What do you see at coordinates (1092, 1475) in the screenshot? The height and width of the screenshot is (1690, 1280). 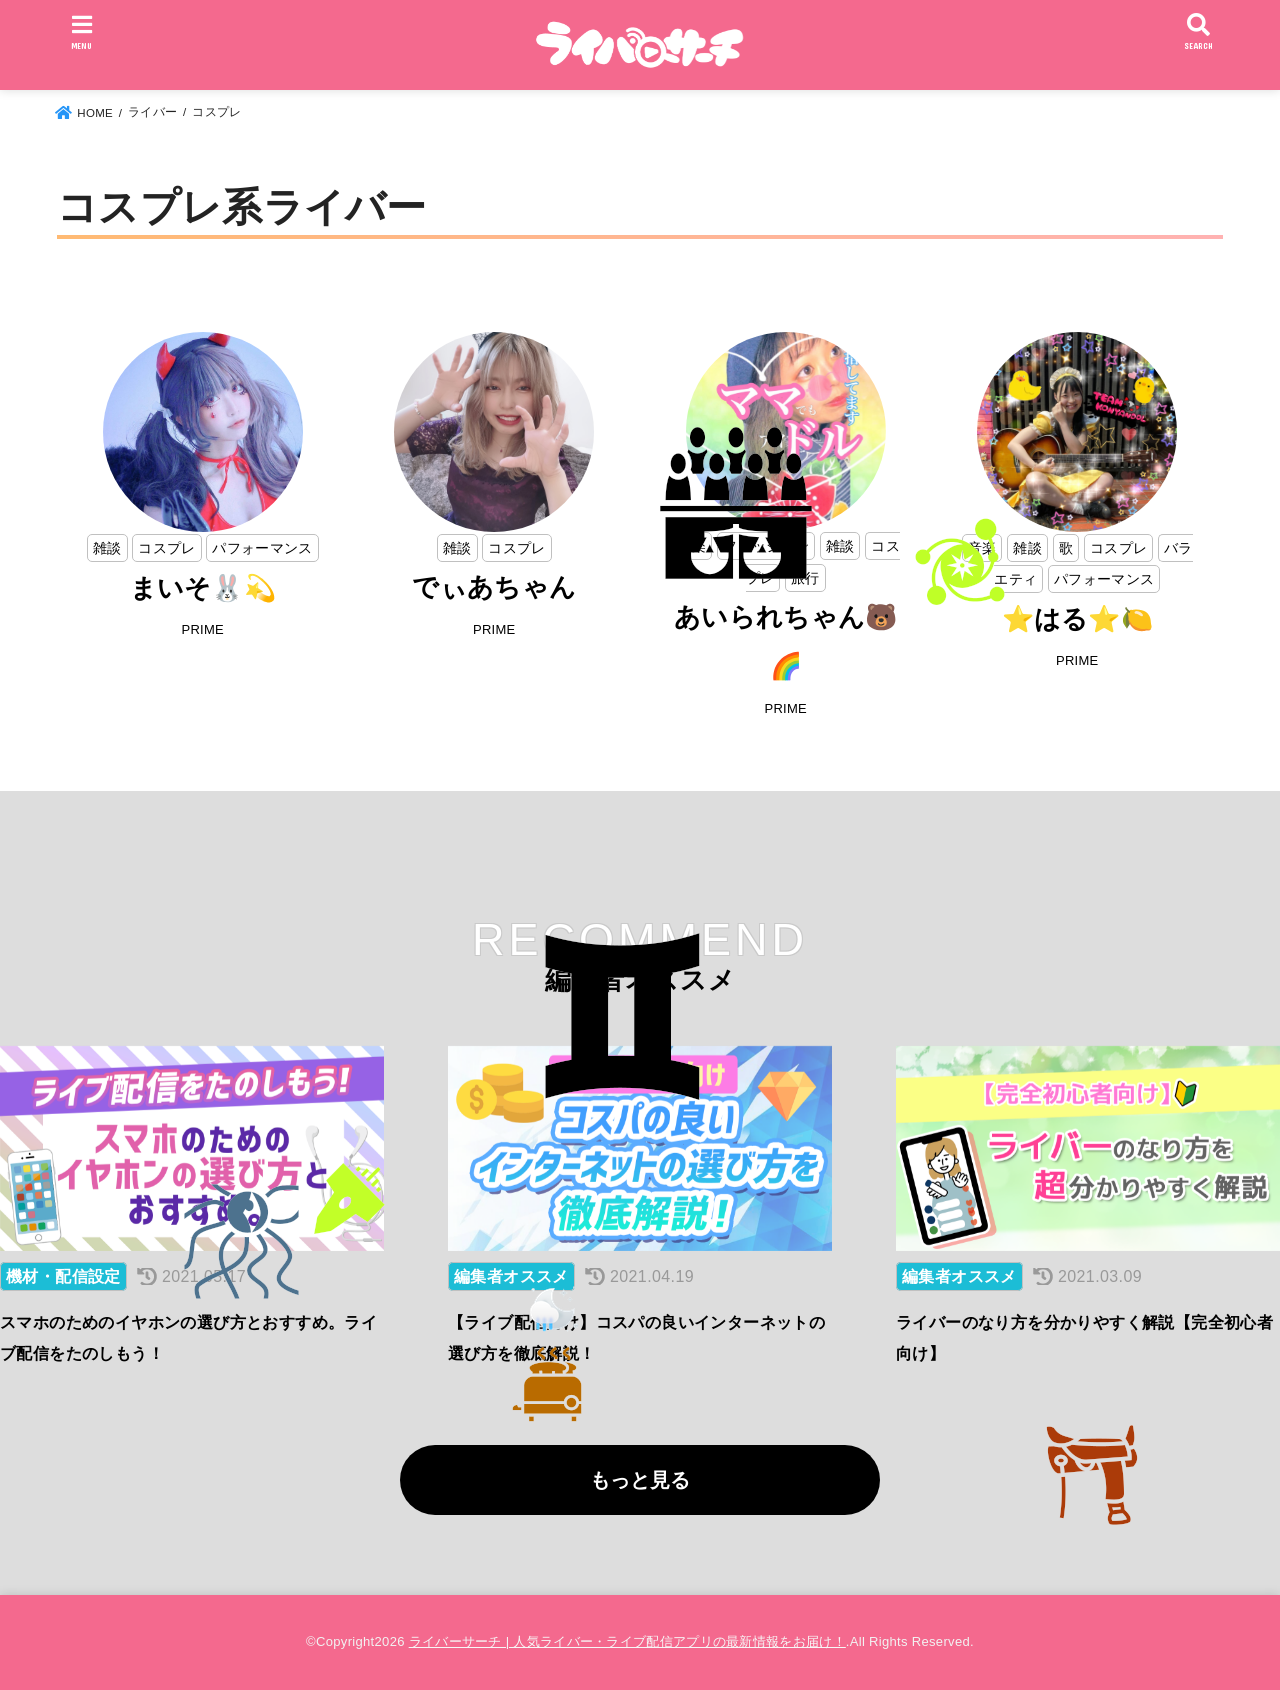 I see `equip saddle to mount` at bounding box center [1092, 1475].